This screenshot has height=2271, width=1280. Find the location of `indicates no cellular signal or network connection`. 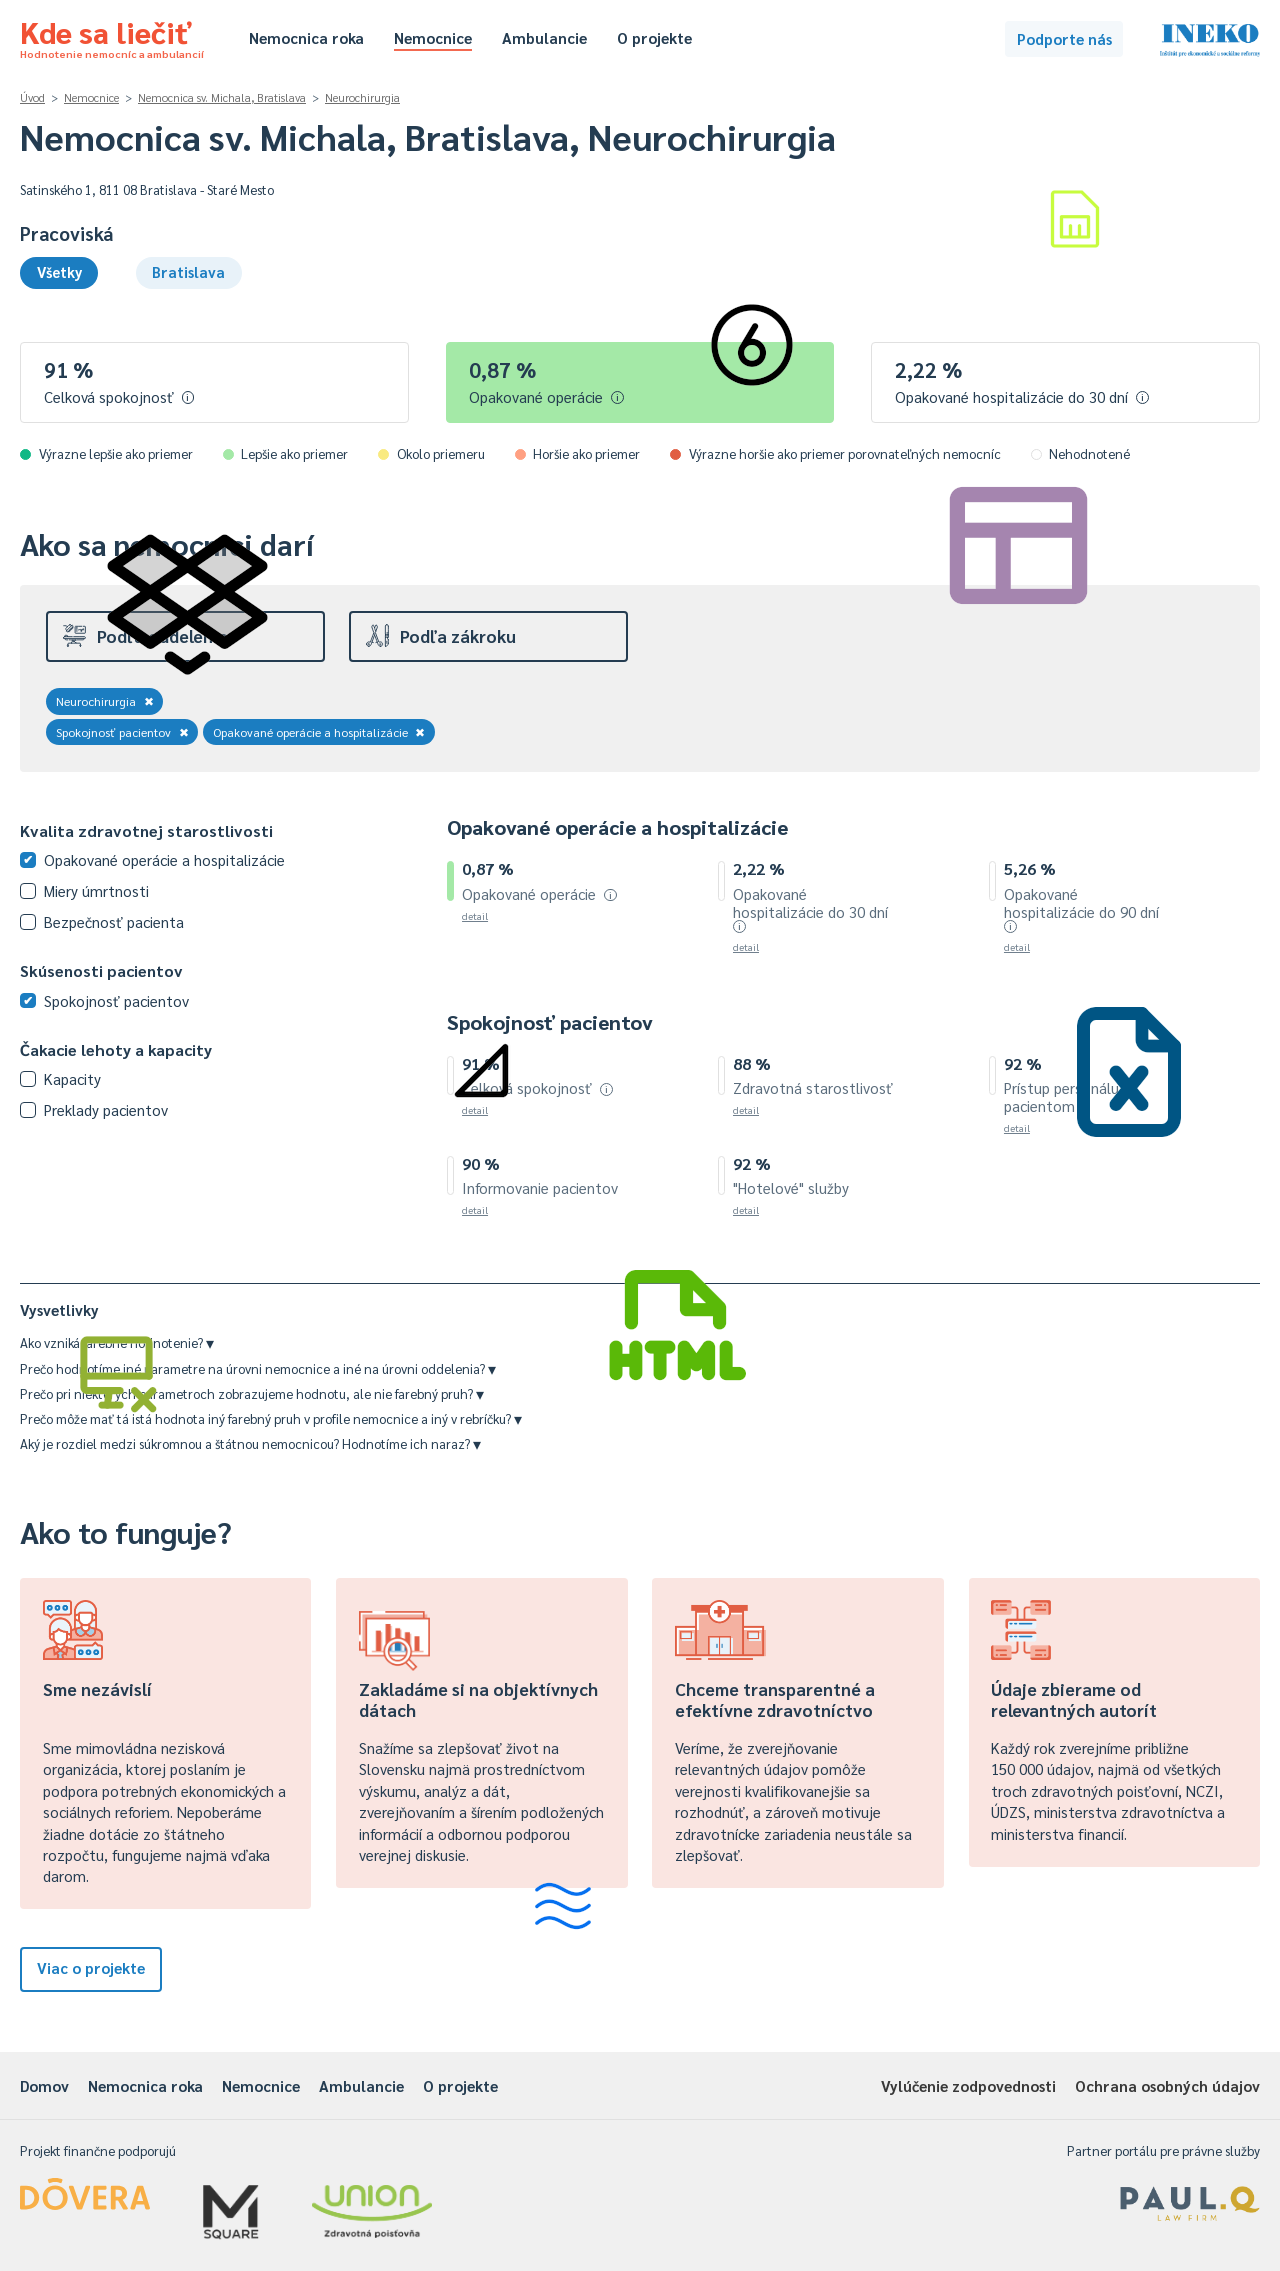

indicates no cellular signal or network connection is located at coordinates (479, 1068).